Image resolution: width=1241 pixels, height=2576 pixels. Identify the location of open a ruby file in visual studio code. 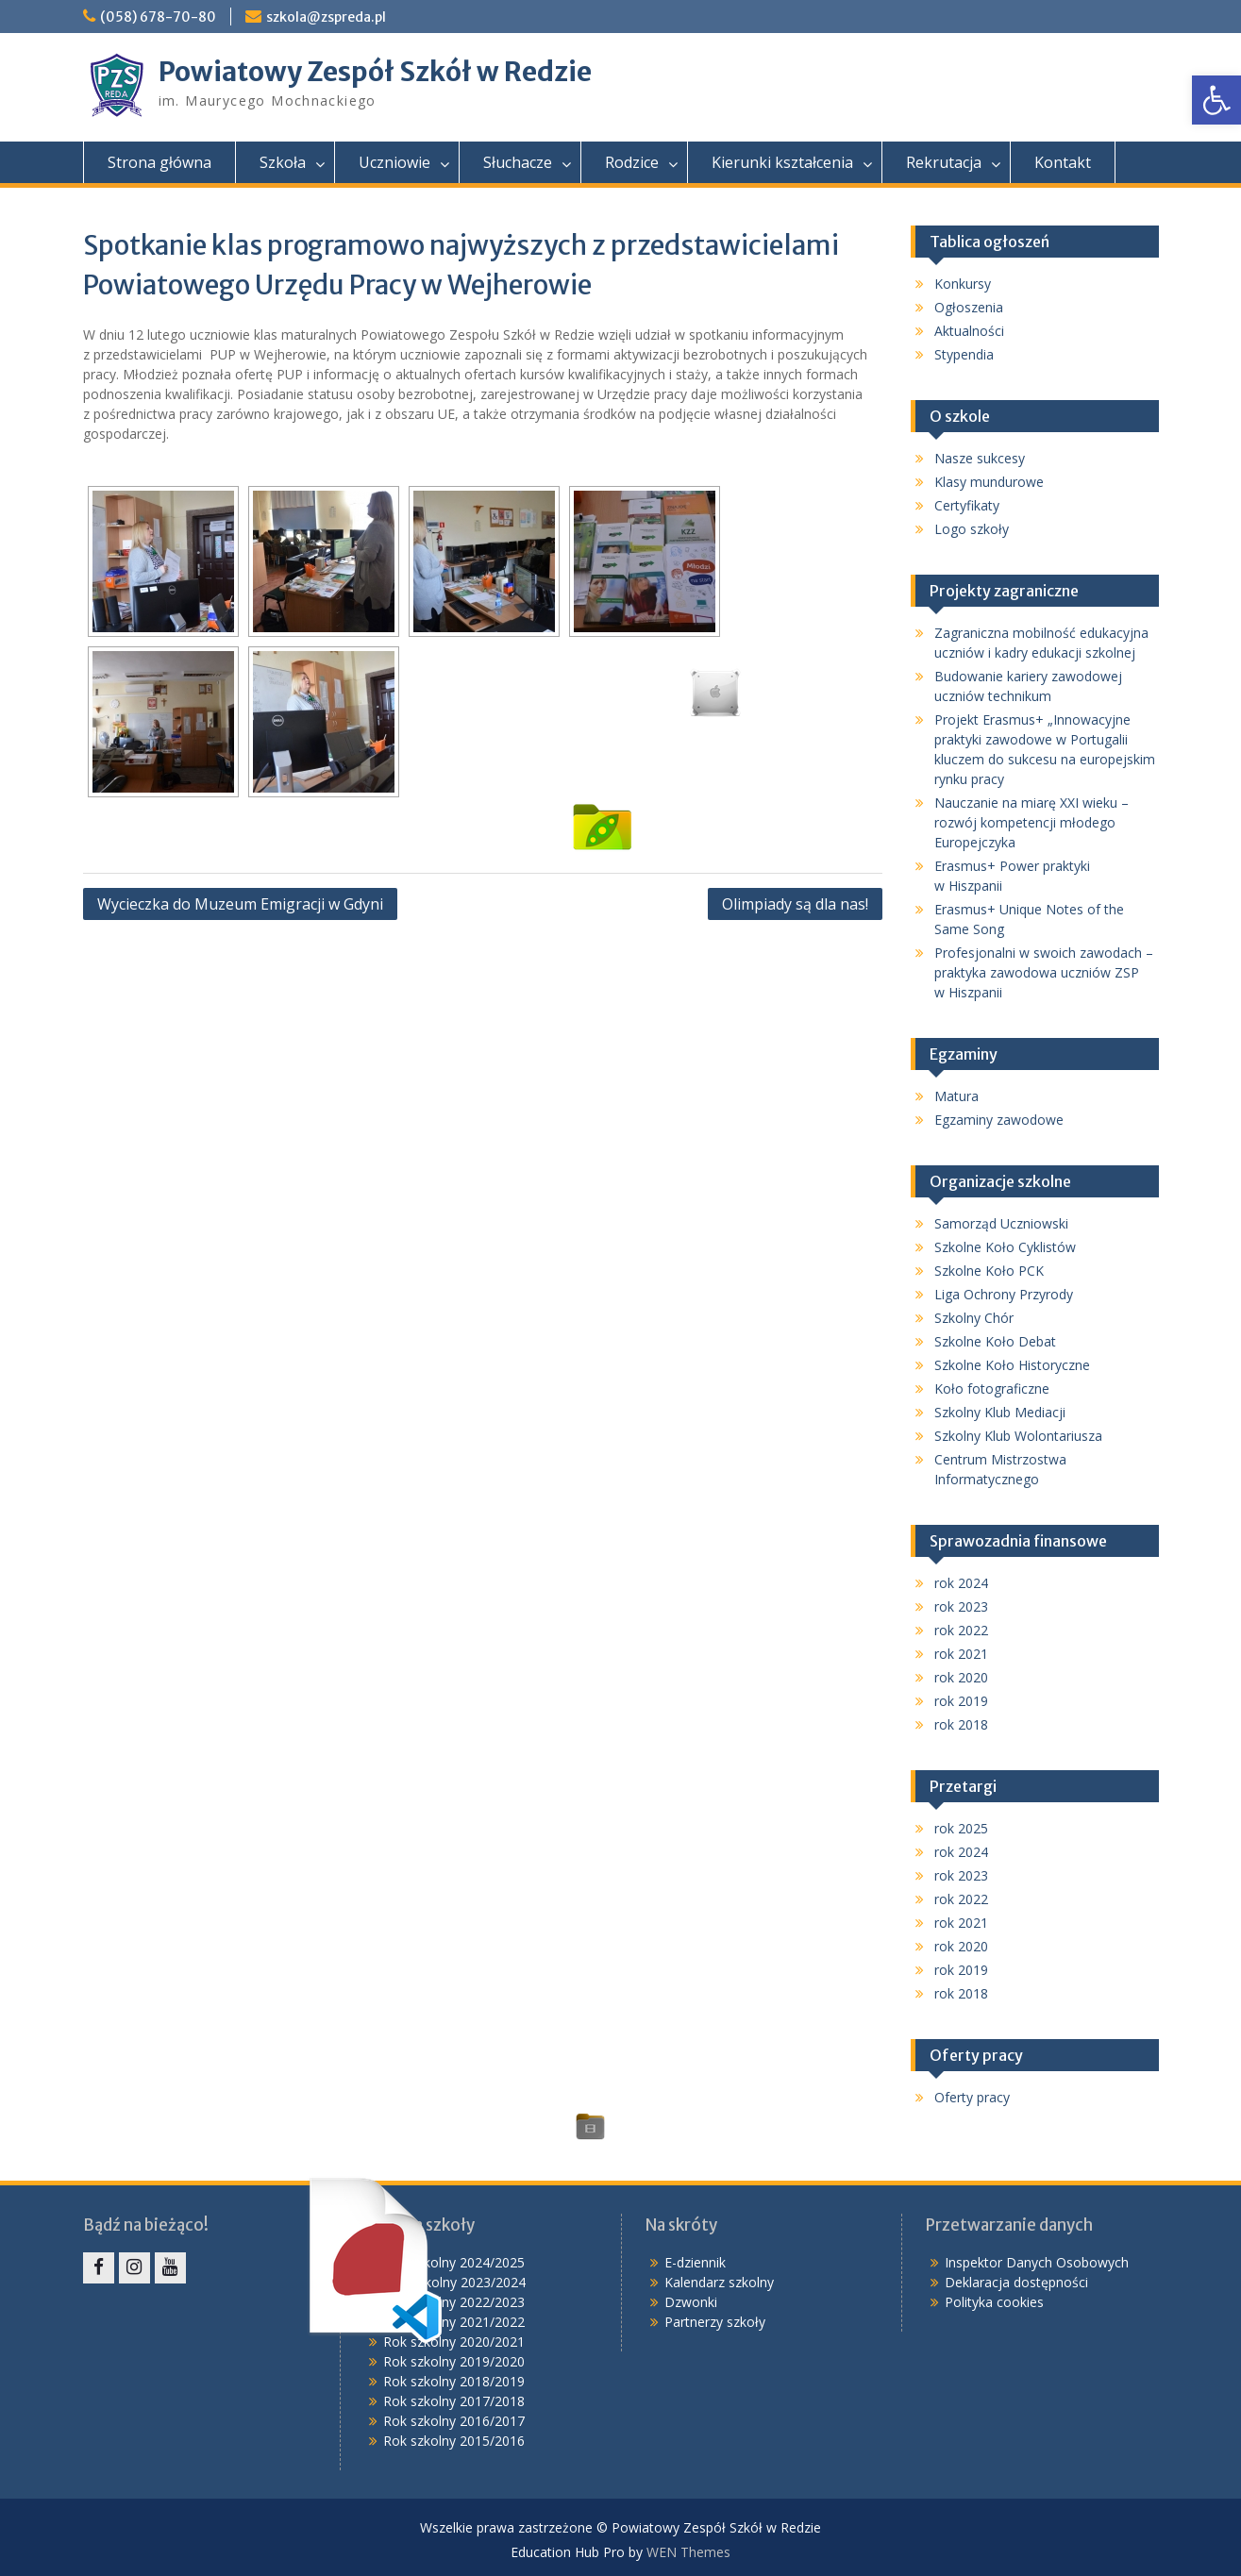
(368, 2259).